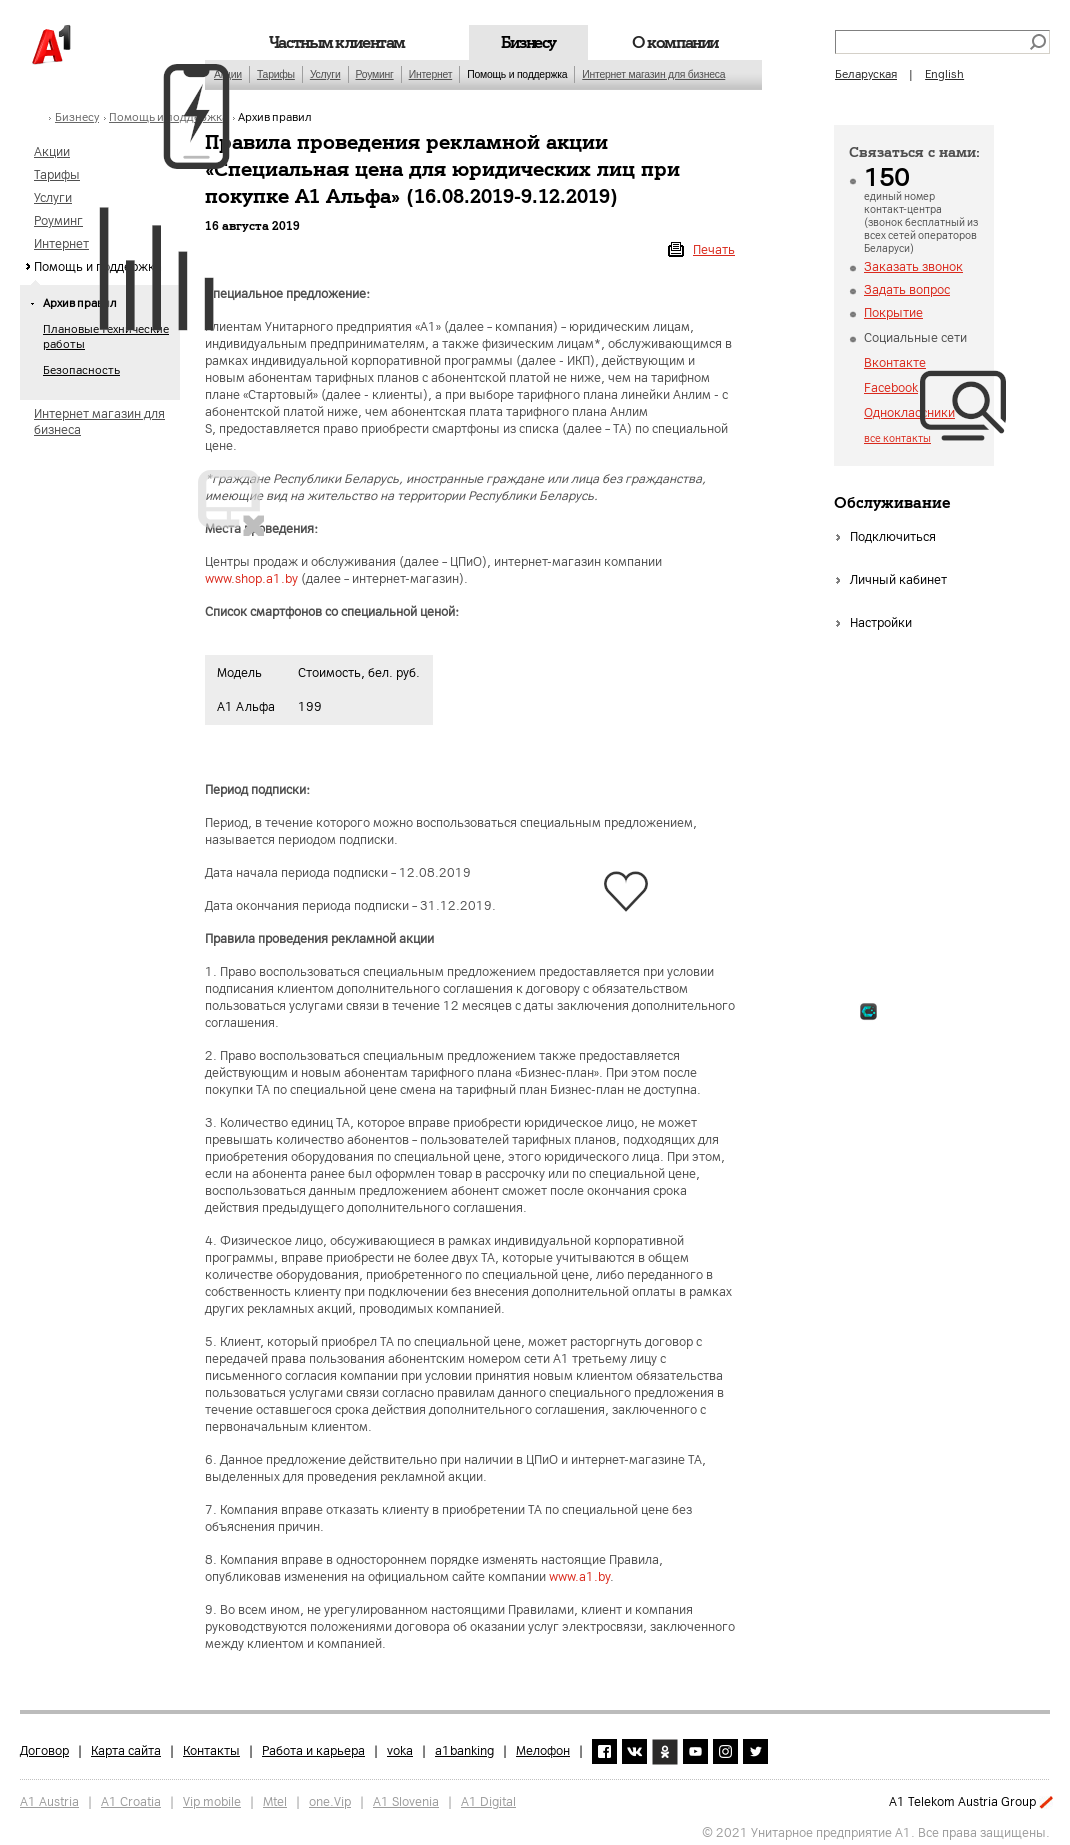 This screenshot has width=1070, height=1845. Describe the element at coordinates (868, 1011) in the screenshot. I see `open cachyos welcome app` at that location.